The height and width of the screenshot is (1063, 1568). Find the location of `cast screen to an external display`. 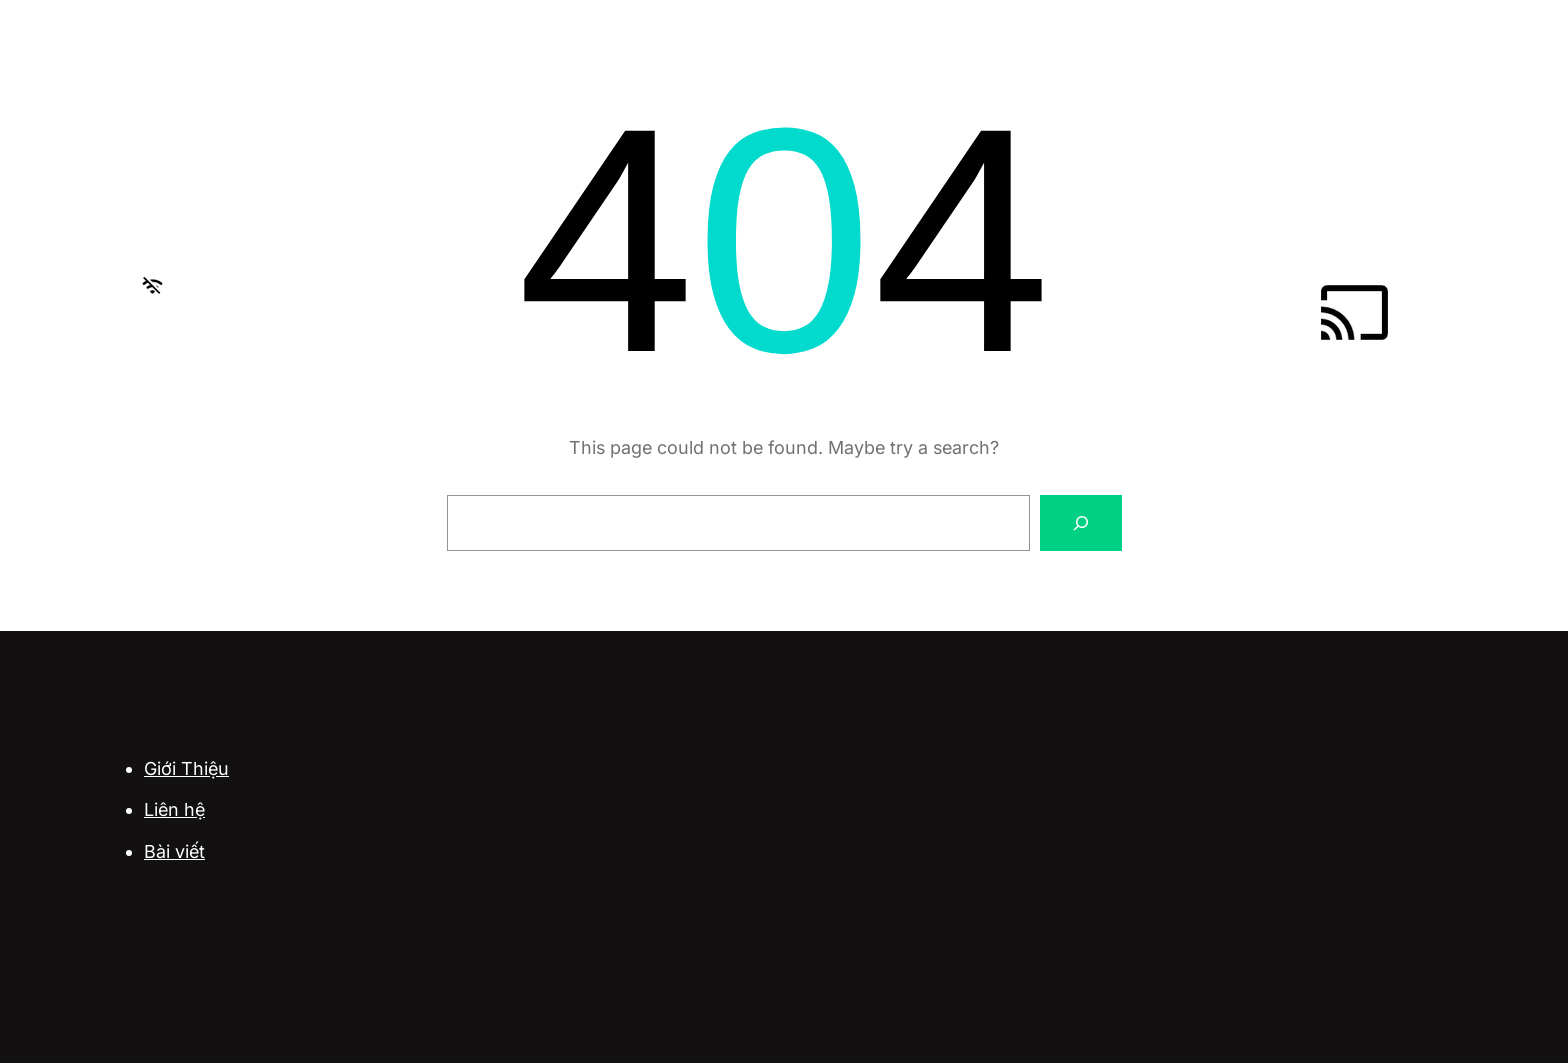

cast screen to an external display is located at coordinates (1354, 312).